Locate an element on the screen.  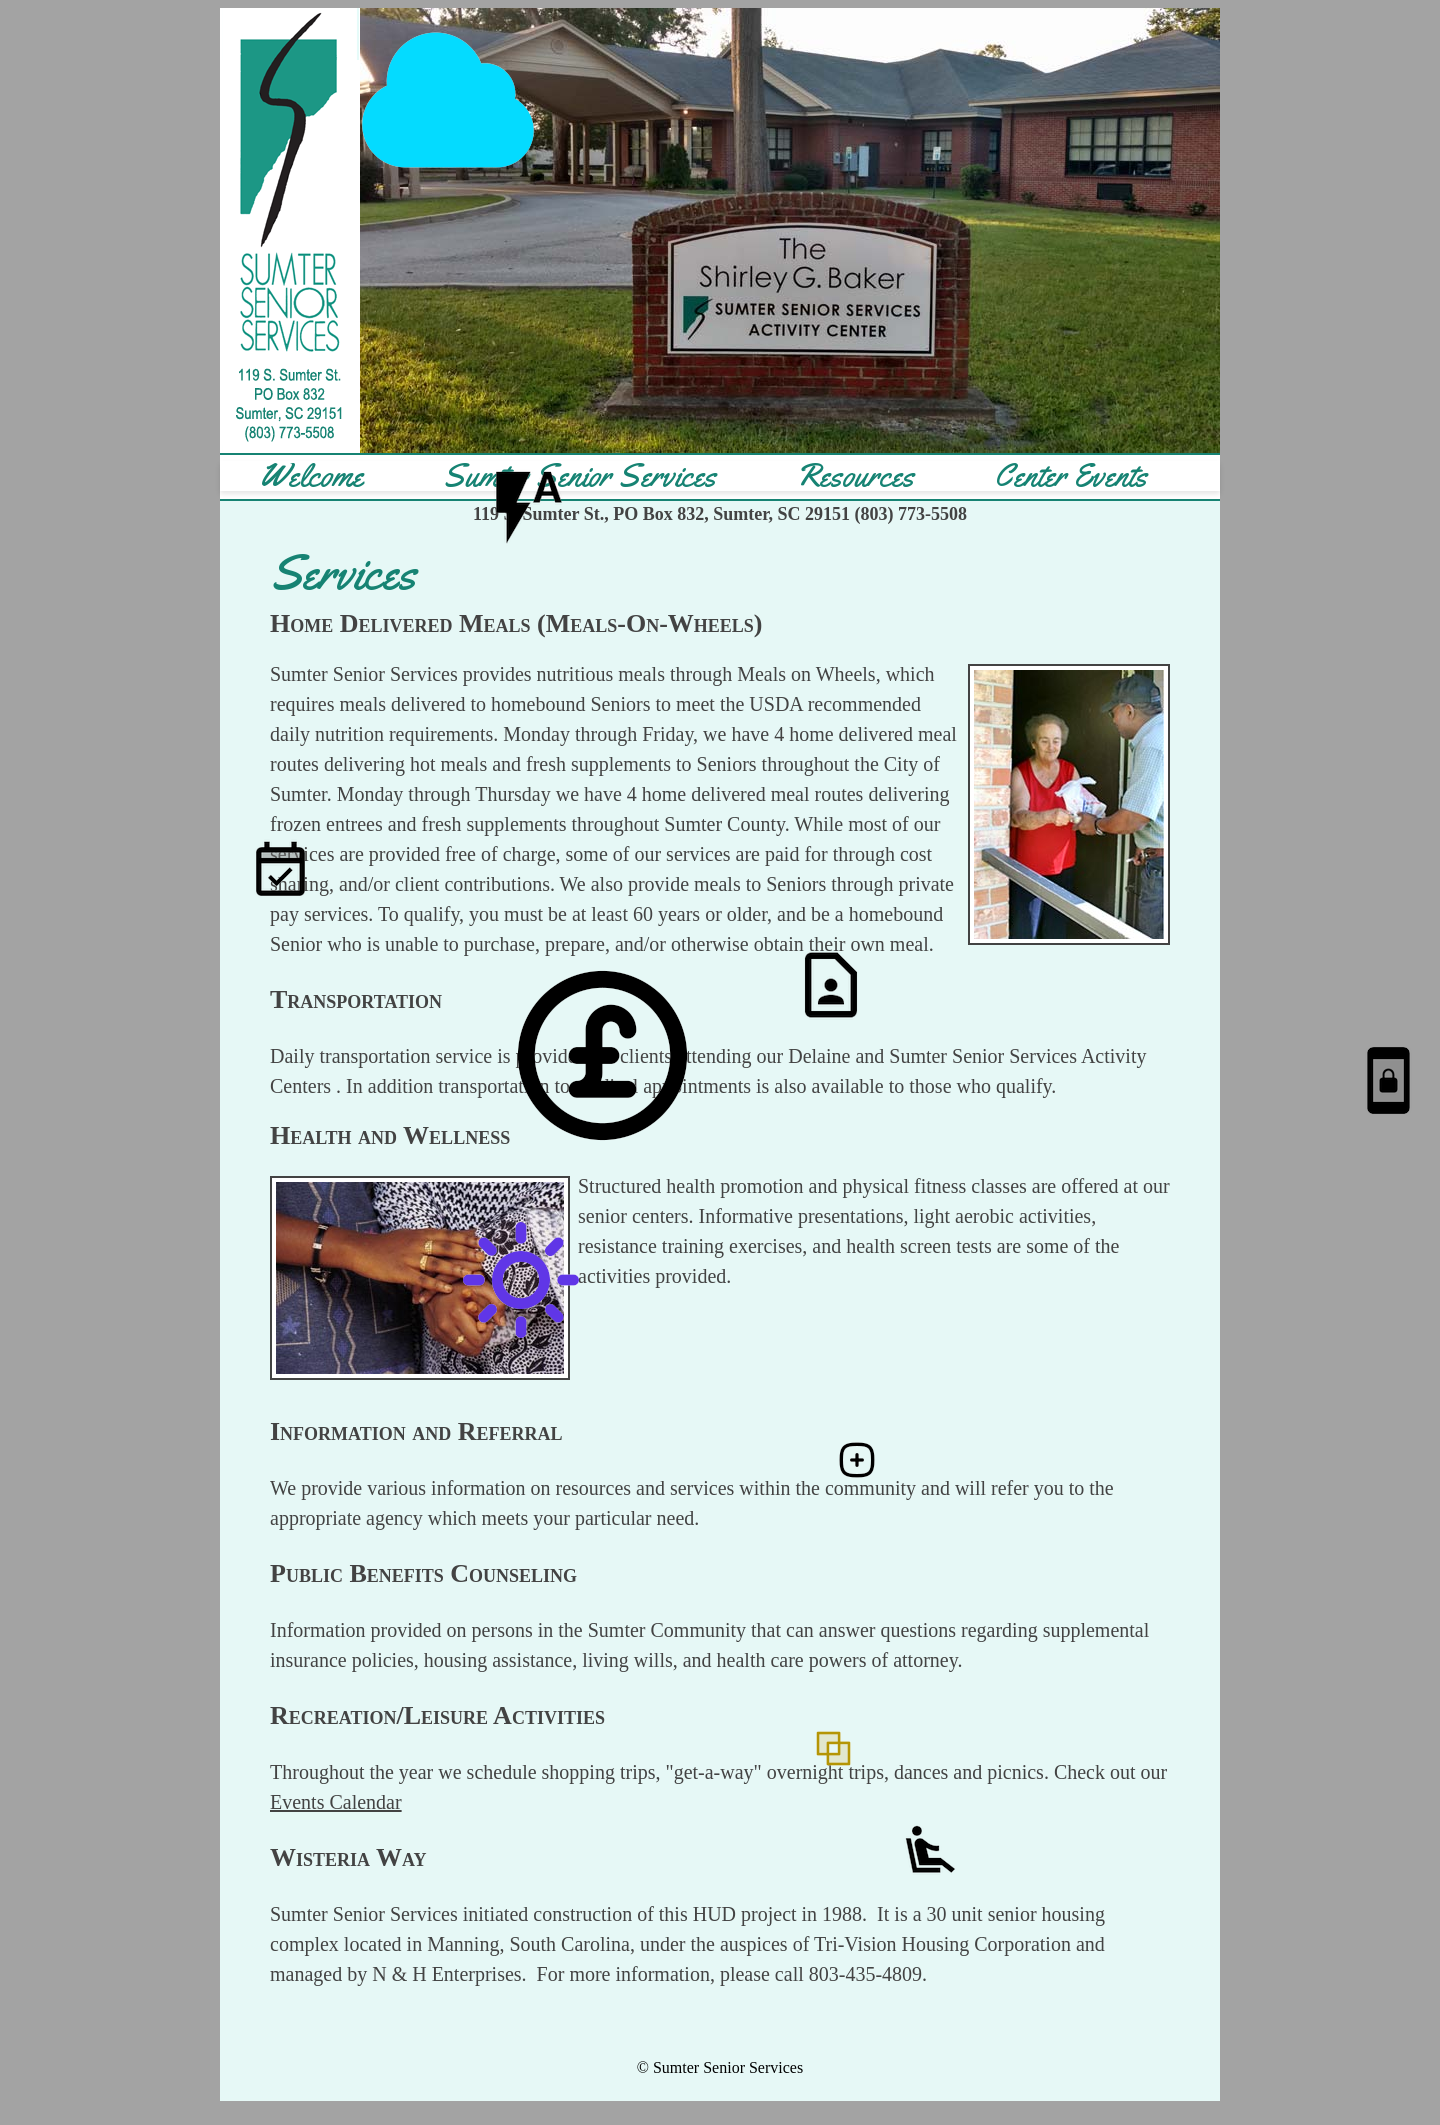
select extra legroom or recline seating is located at coordinates (930, 1850).